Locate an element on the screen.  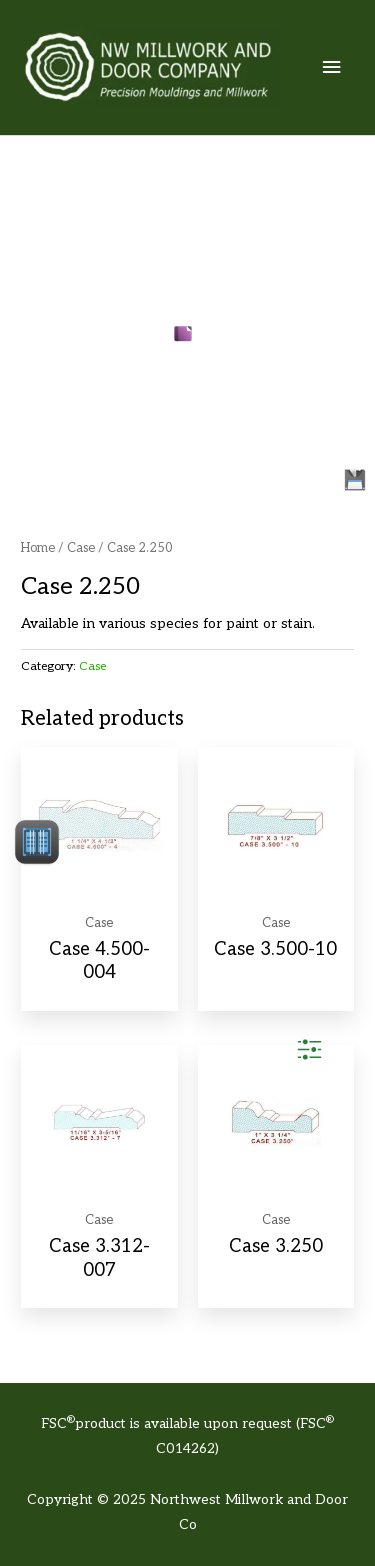
change desktop wallpaper settings is located at coordinates (183, 333).